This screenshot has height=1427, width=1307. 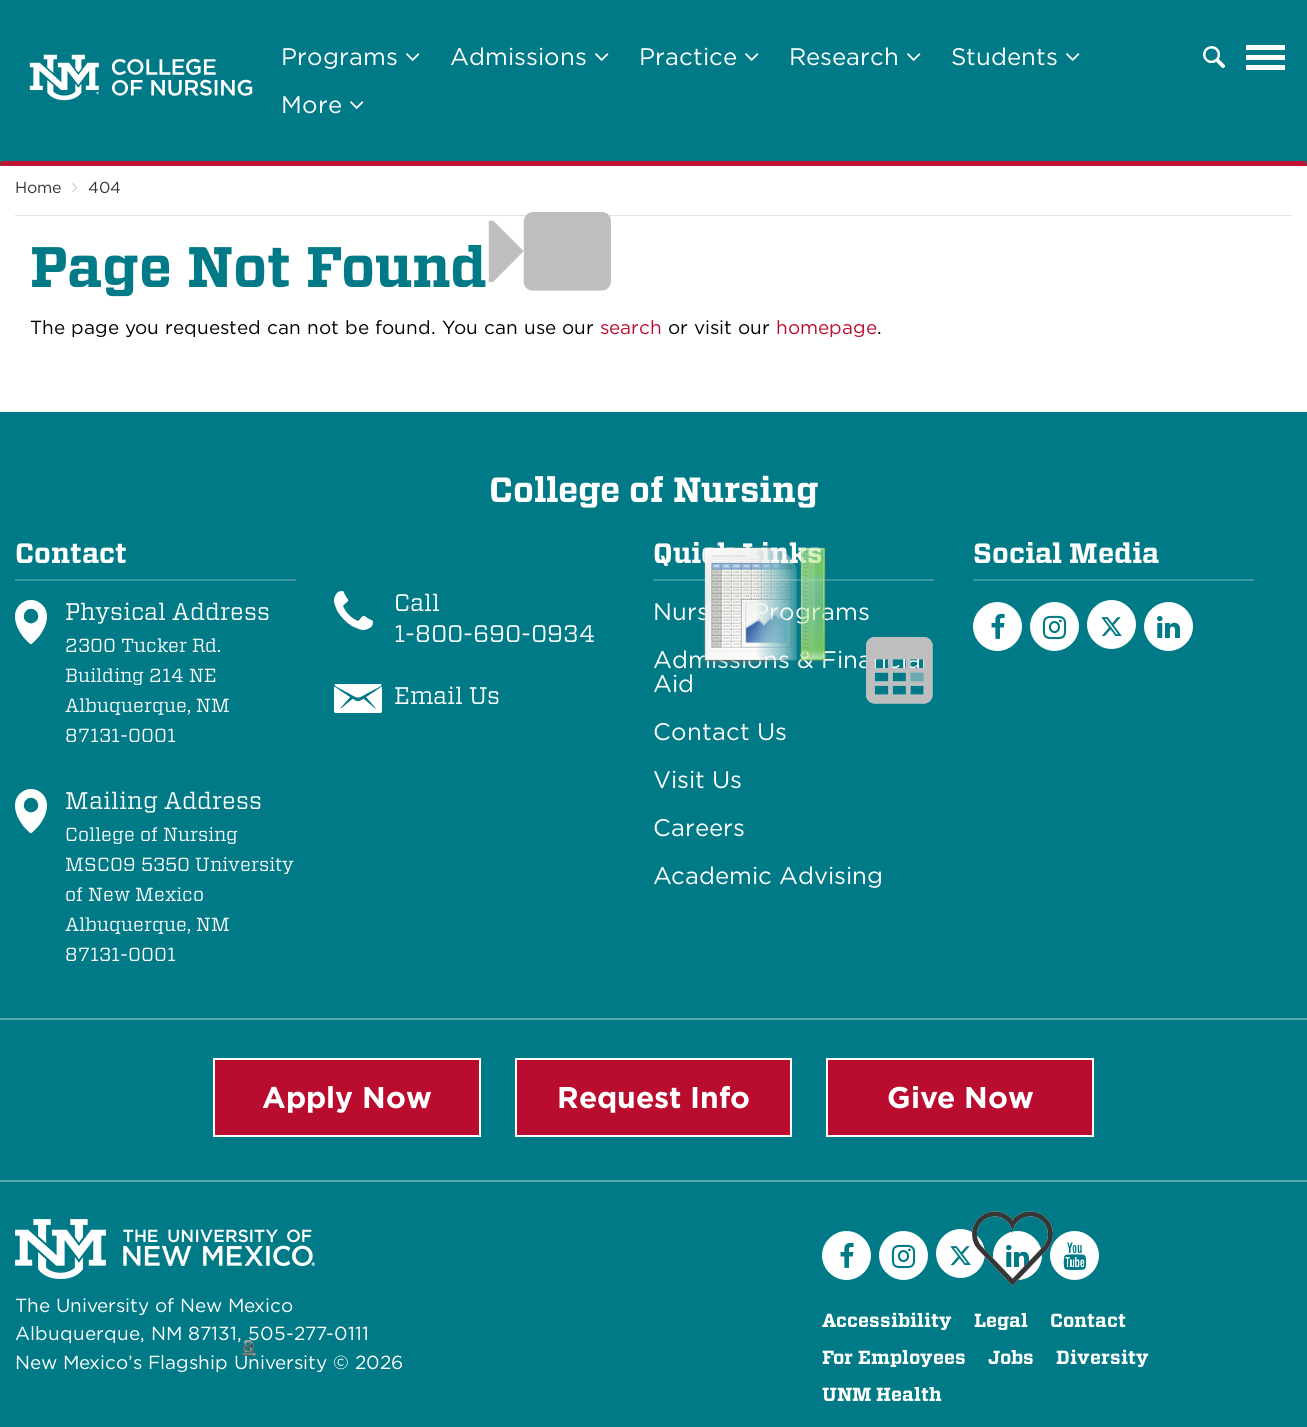 What do you see at coordinates (901, 672) in the screenshot?
I see `indicates a calendar file type` at bounding box center [901, 672].